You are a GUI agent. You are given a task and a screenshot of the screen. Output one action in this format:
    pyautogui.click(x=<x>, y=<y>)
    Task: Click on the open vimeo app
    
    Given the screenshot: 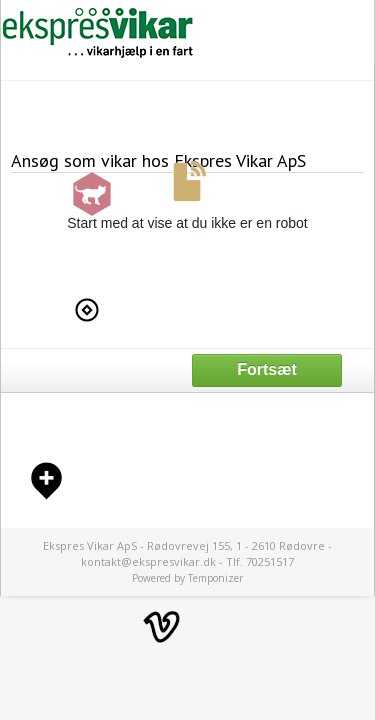 What is the action you would take?
    pyautogui.click(x=162, y=626)
    